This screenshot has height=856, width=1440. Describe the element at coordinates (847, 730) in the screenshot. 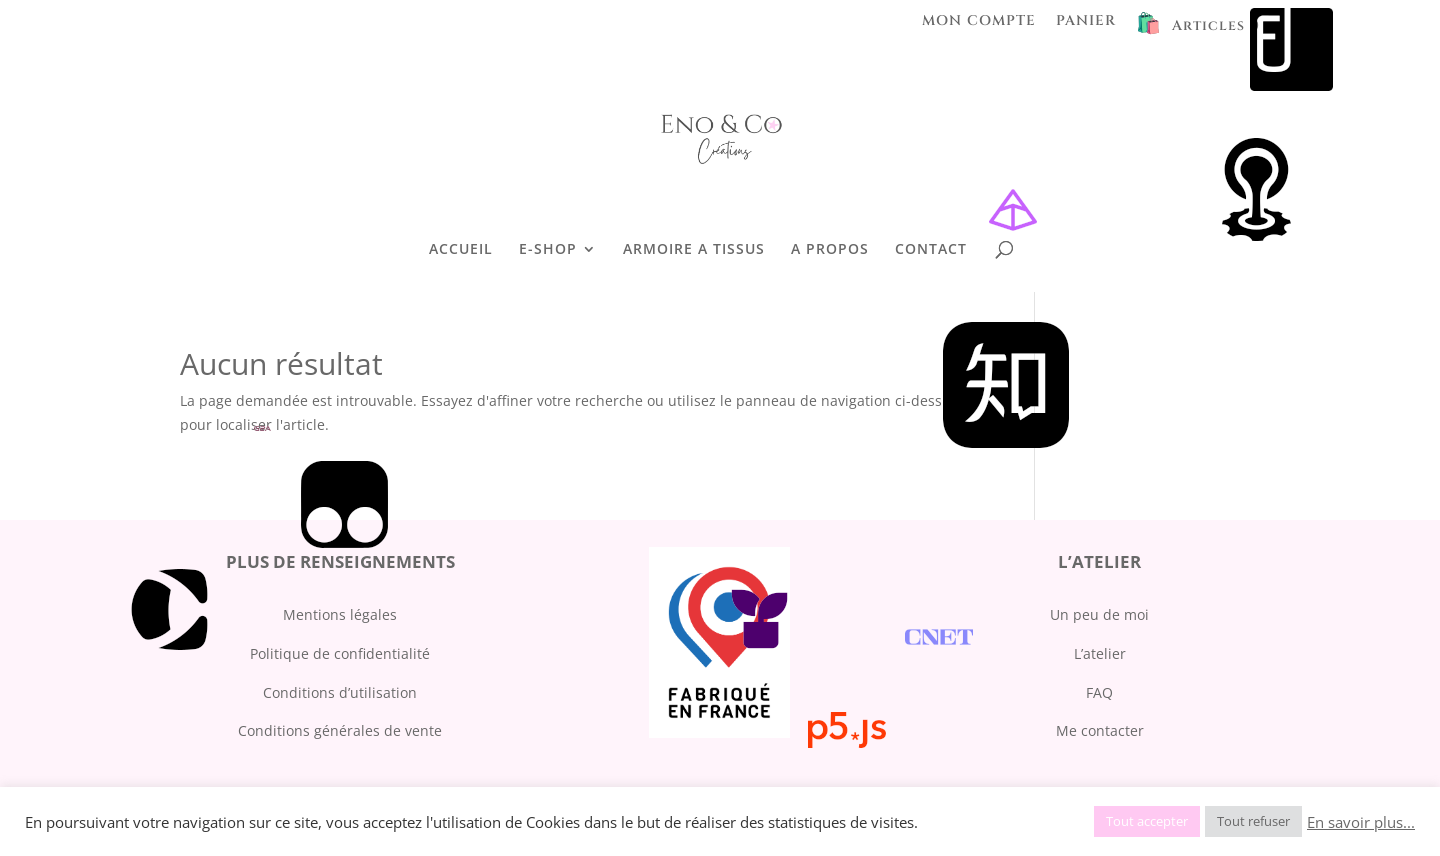

I see `p5.js creative coding library logo` at that location.